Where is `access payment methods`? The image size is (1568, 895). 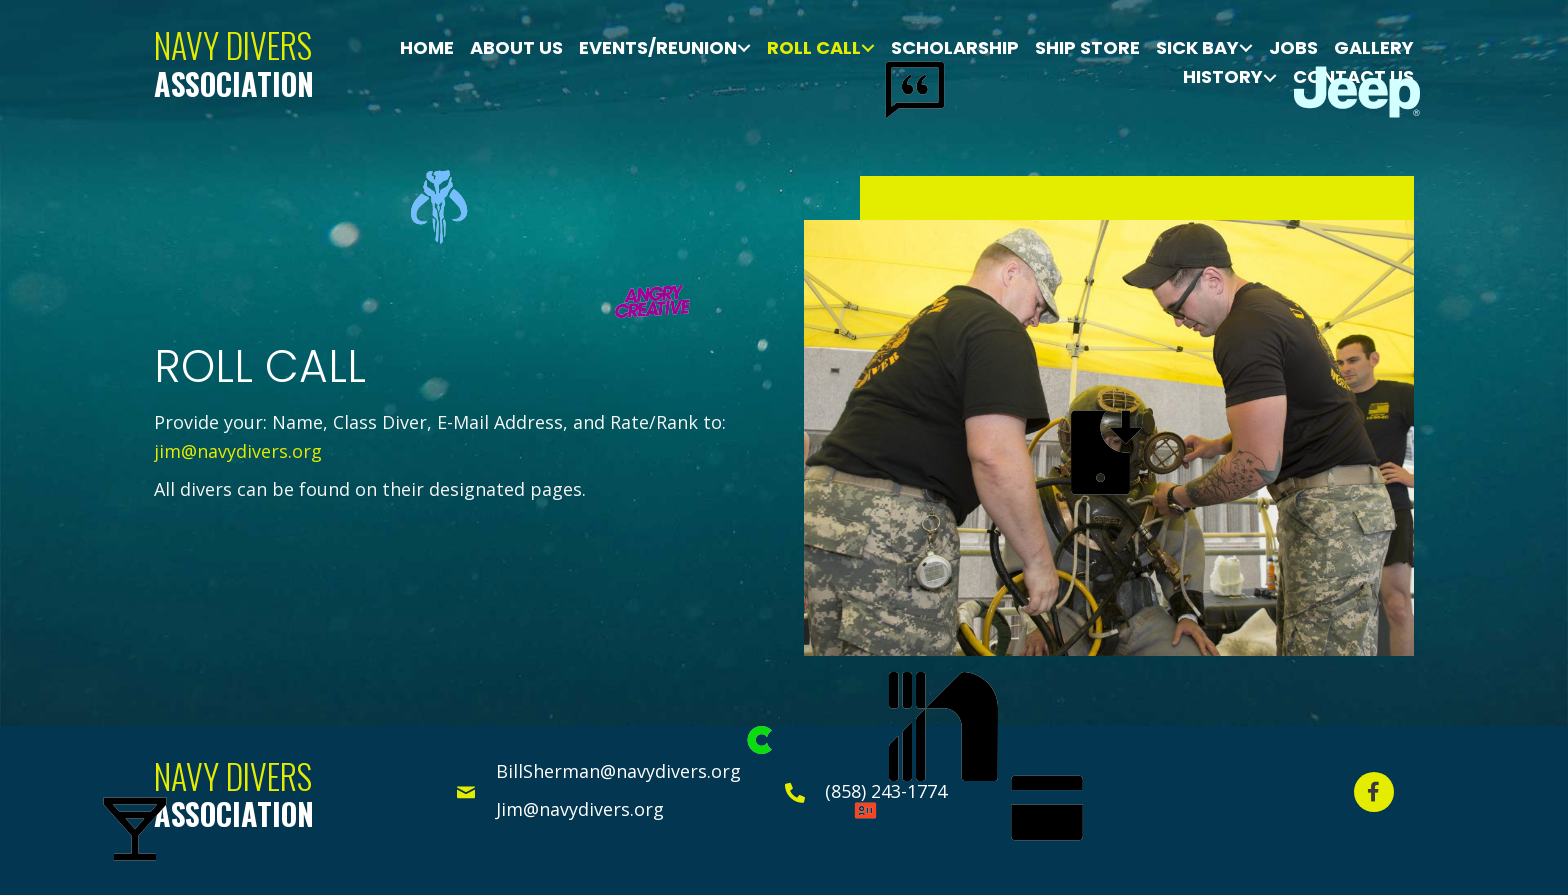 access payment methods is located at coordinates (1047, 808).